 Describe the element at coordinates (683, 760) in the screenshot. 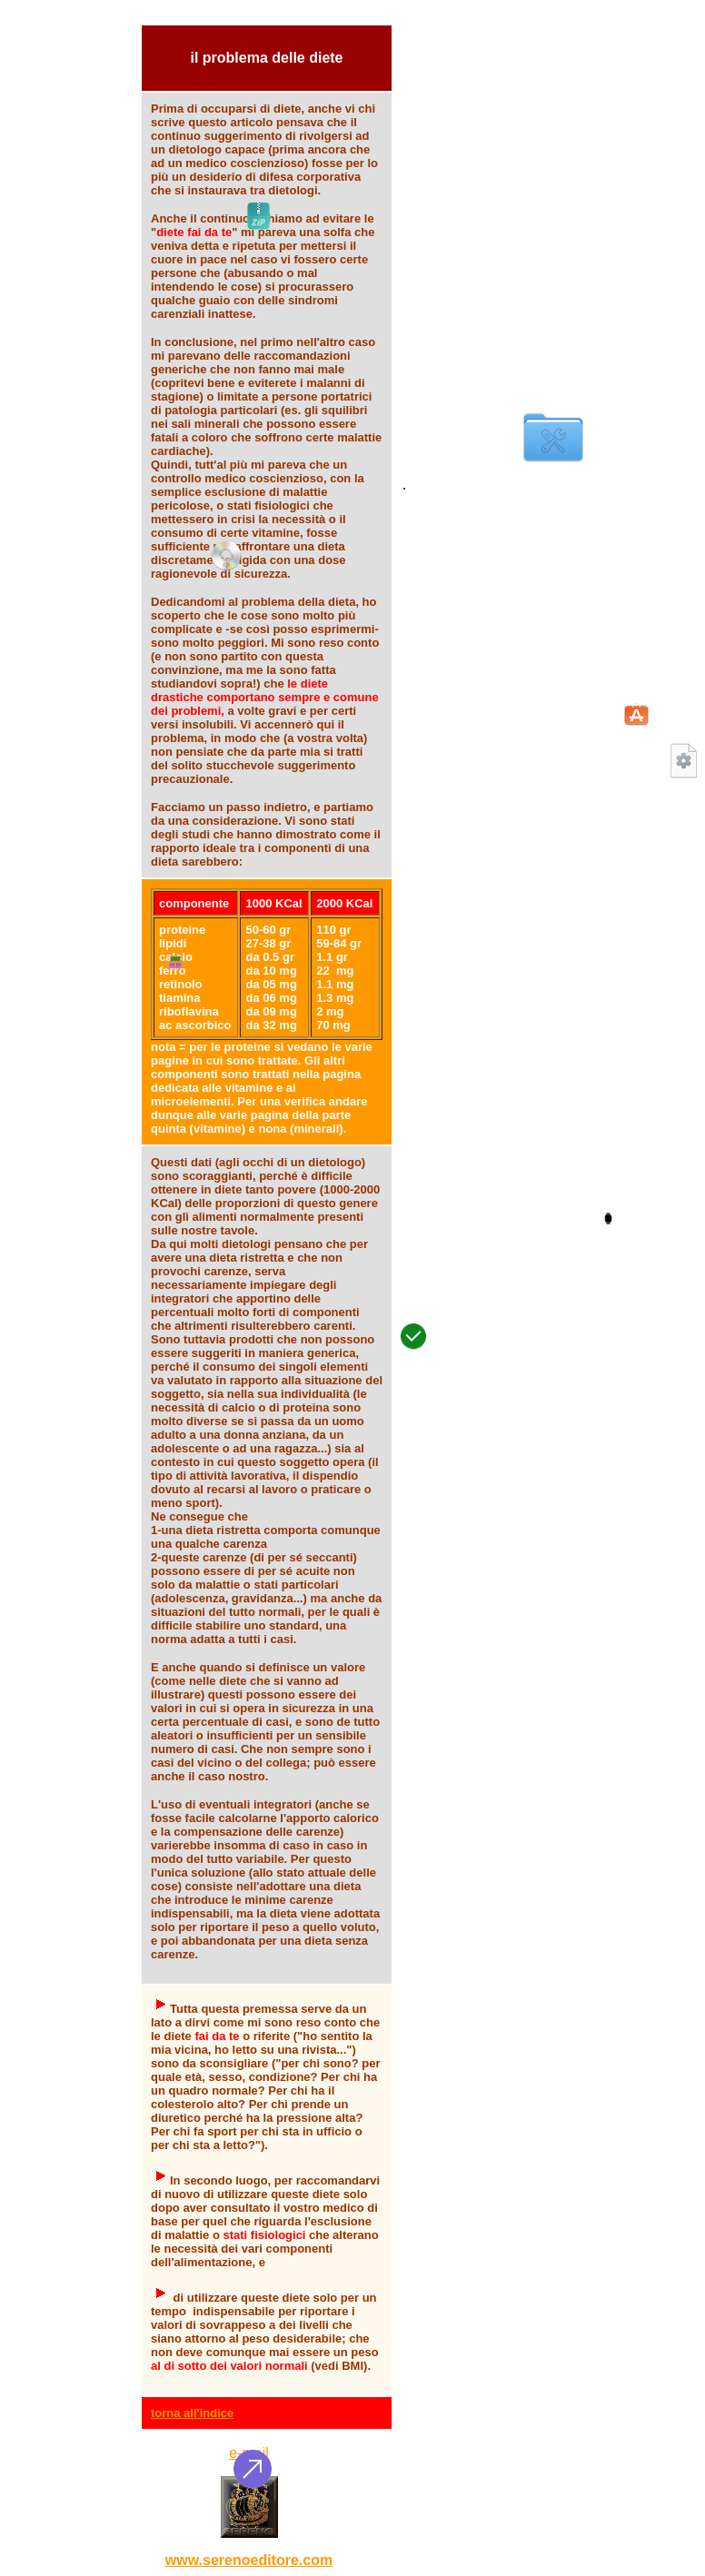

I see `open configuration file settings` at that location.